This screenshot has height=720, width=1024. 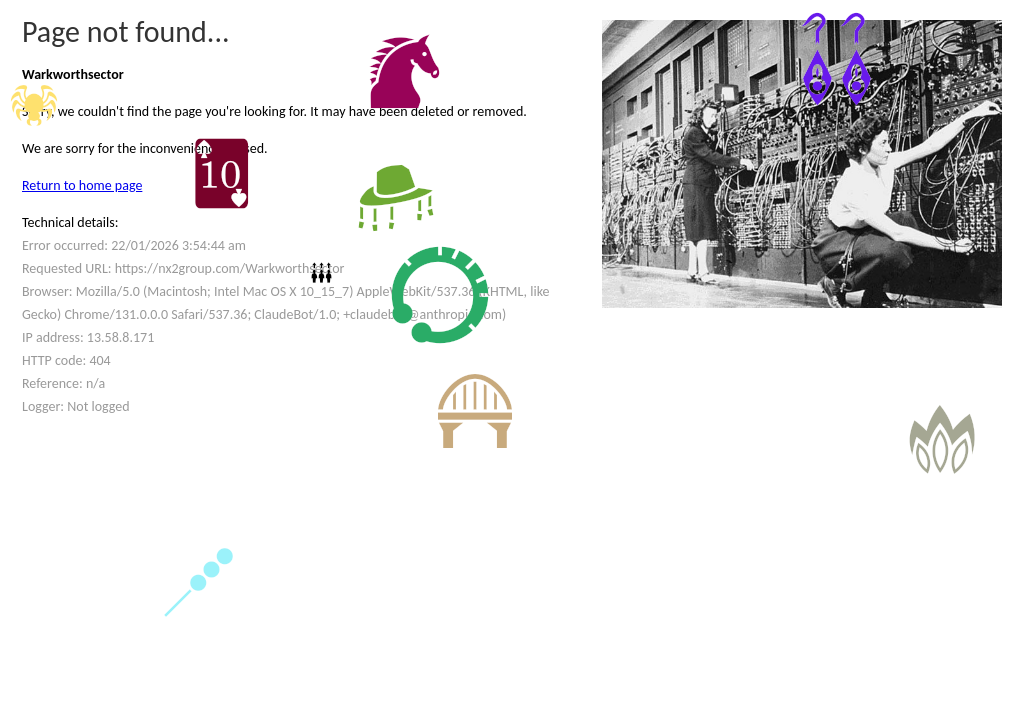 I want to click on access pet-related features or settings, so click(x=942, y=439).